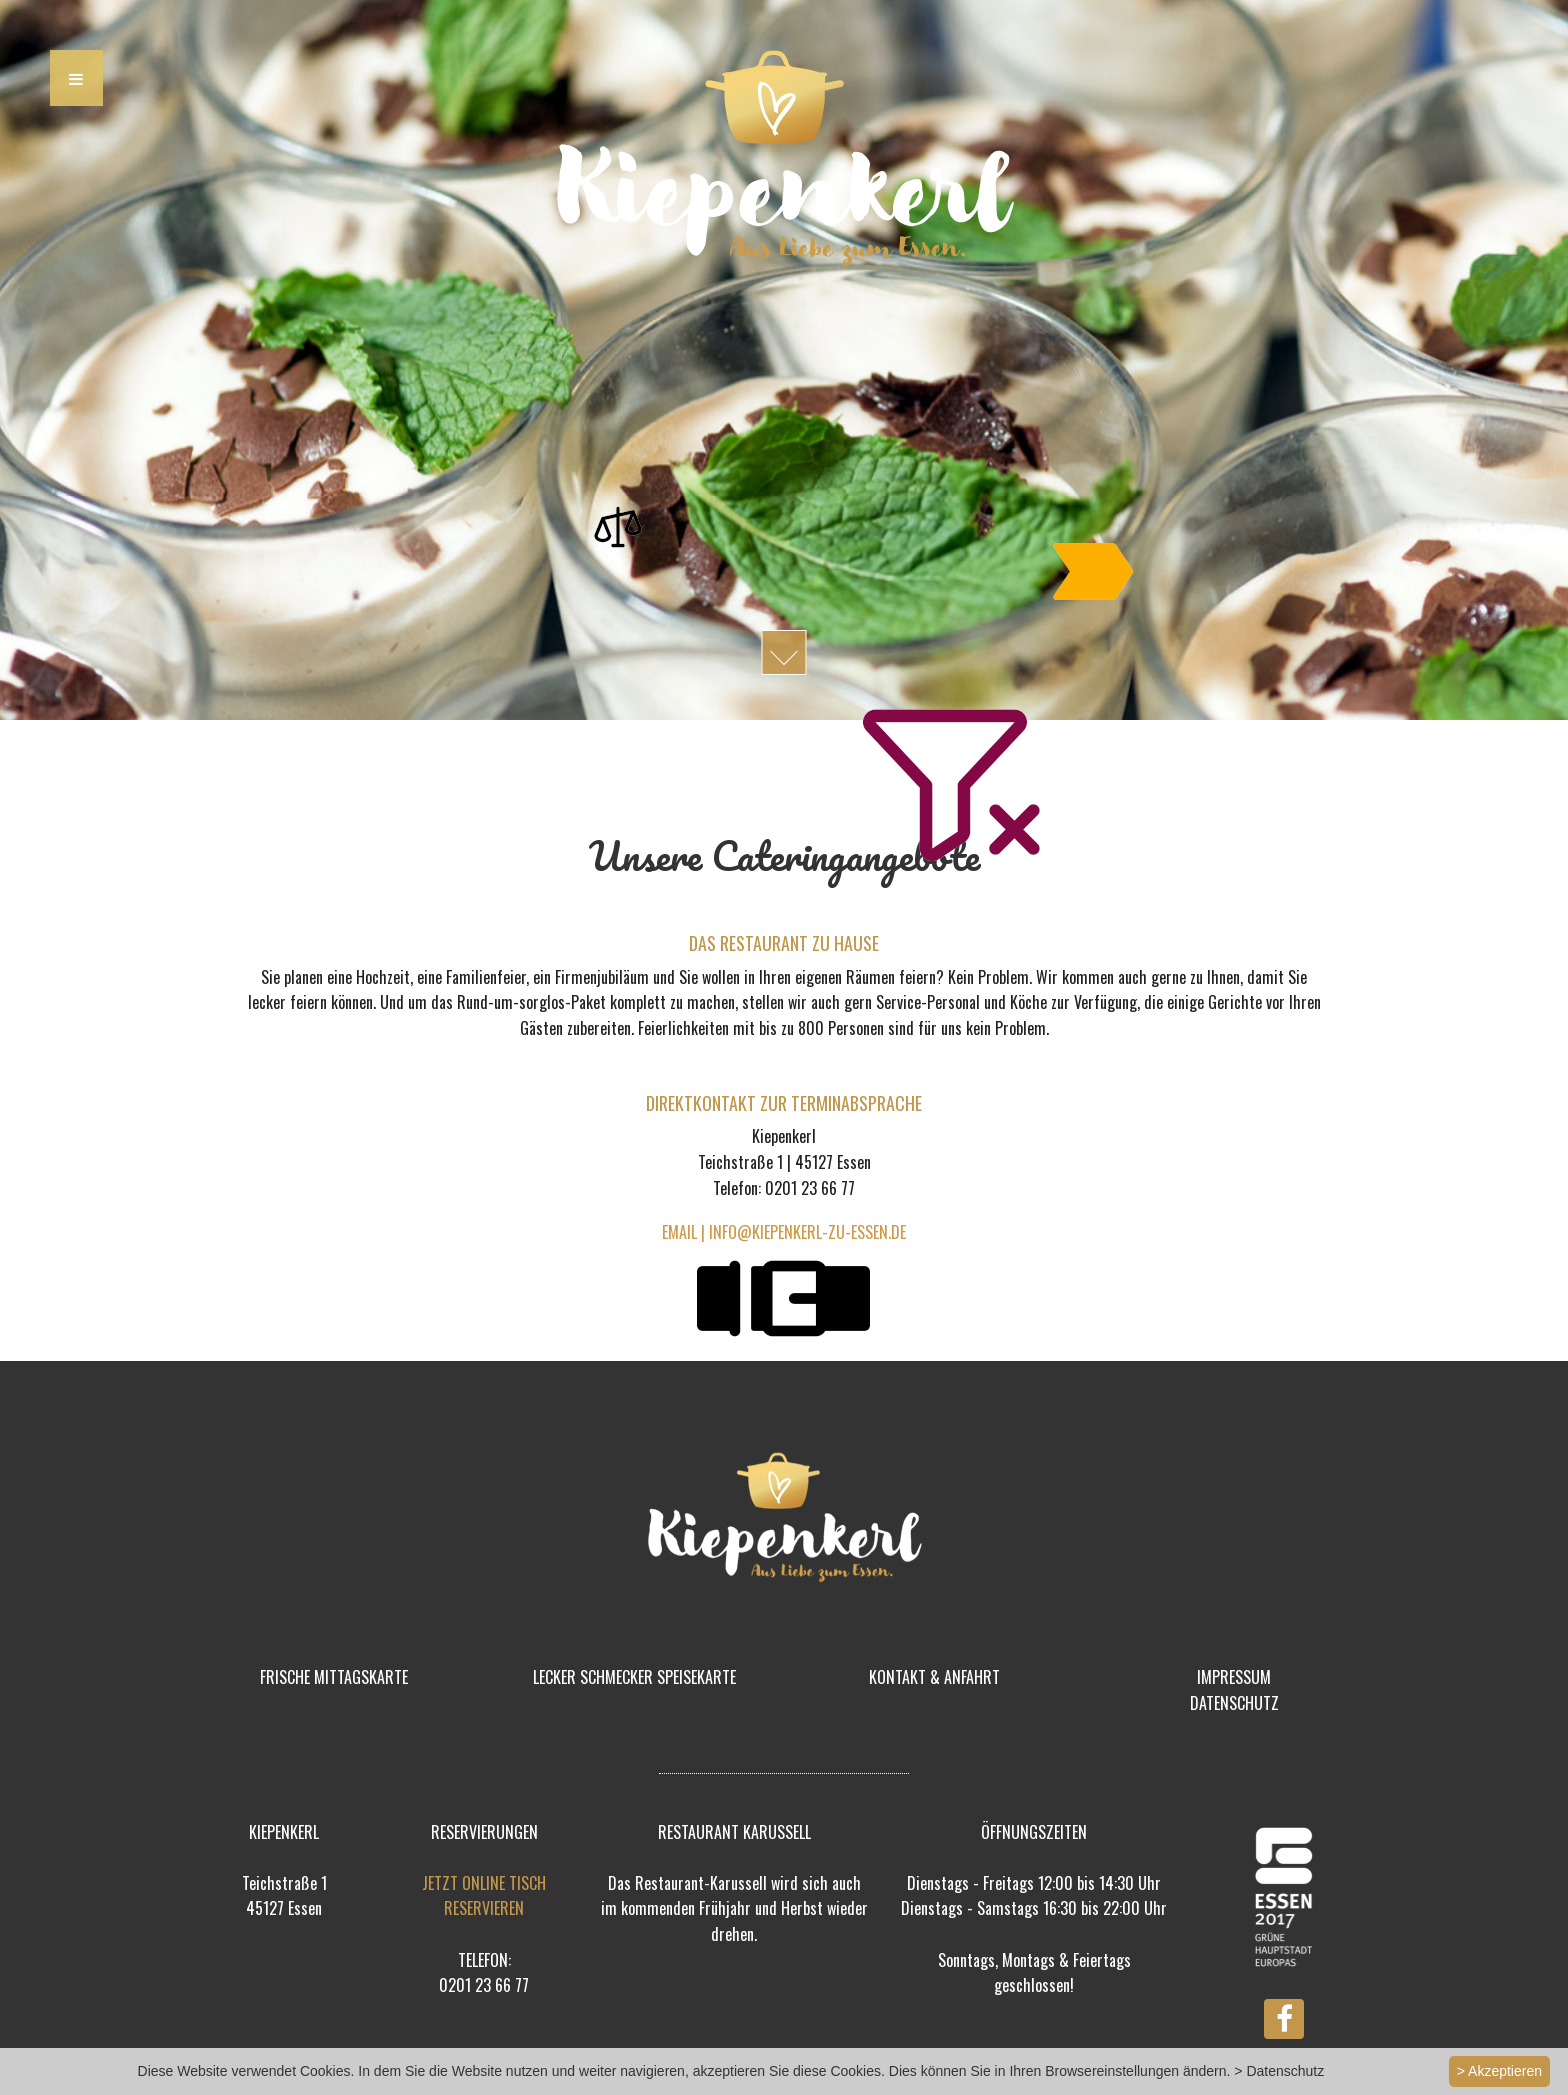 This screenshot has height=2095, width=1568. What do you see at coordinates (945, 779) in the screenshot?
I see `clear all active filters` at bounding box center [945, 779].